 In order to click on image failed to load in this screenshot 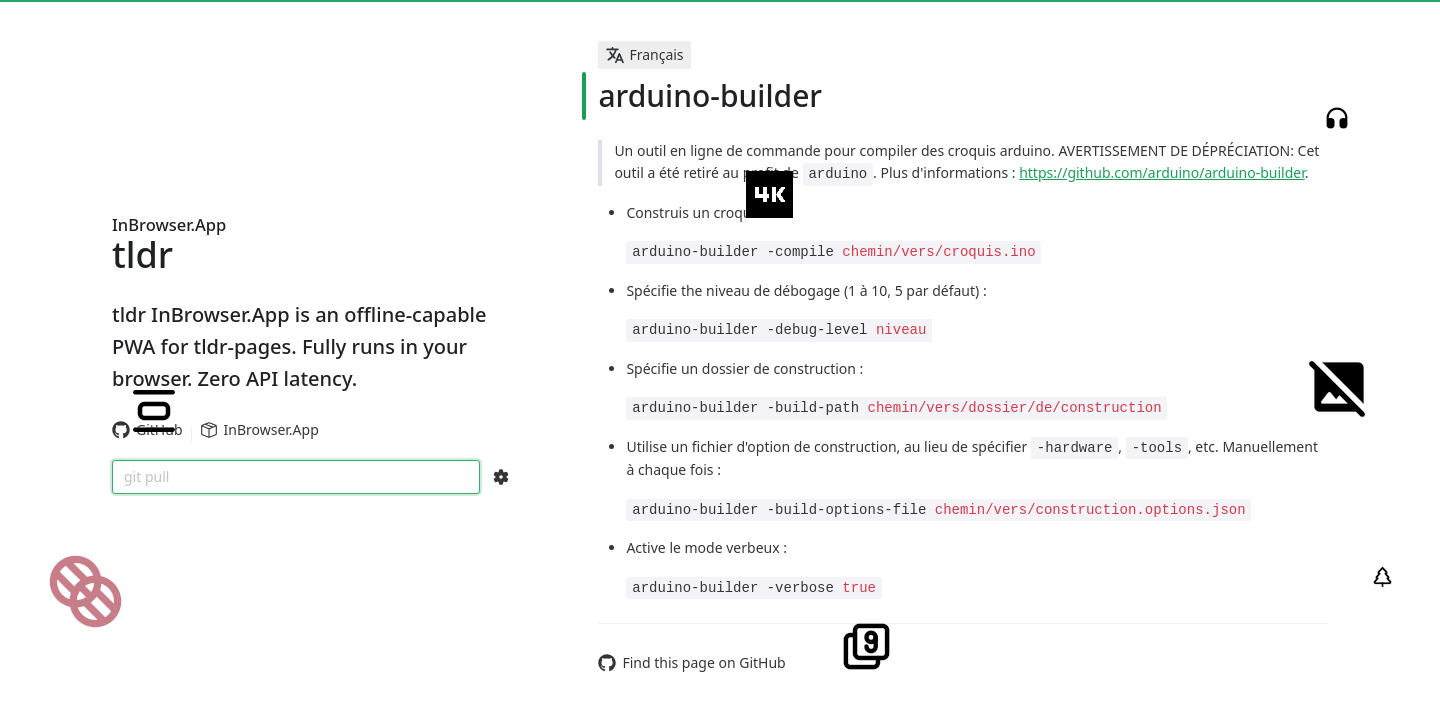, I will do `click(1339, 387)`.